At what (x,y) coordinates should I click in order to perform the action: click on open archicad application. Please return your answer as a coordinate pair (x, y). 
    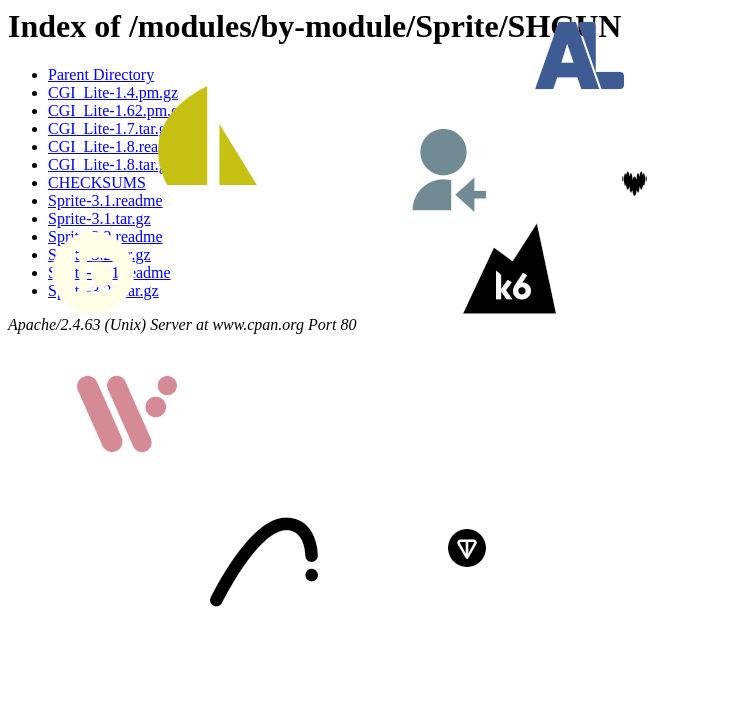
    Looking at the image, I should click on (264, 562).